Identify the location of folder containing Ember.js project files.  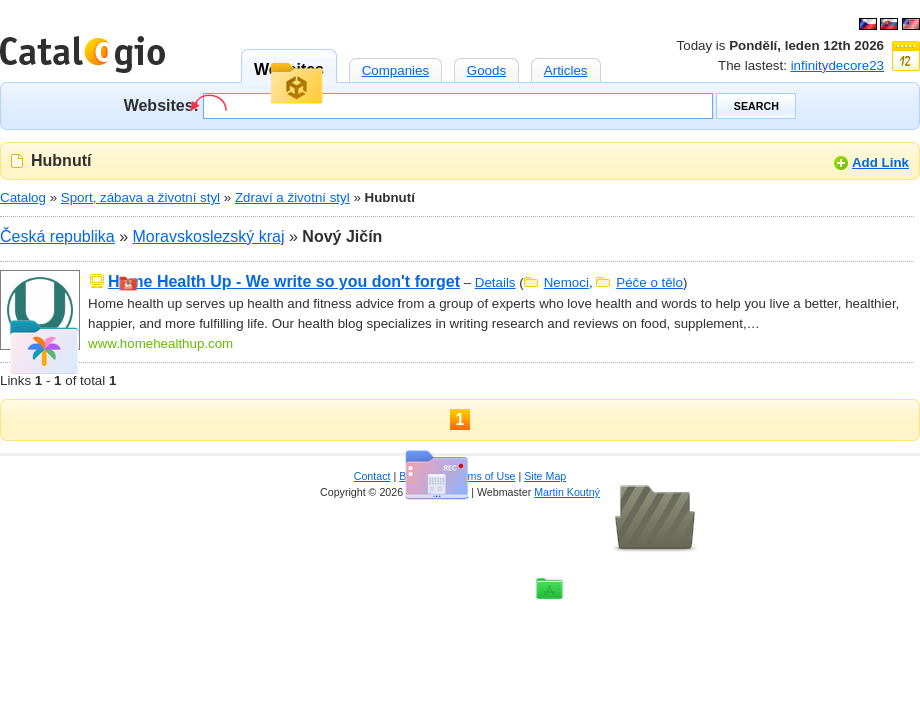
(128, 284).